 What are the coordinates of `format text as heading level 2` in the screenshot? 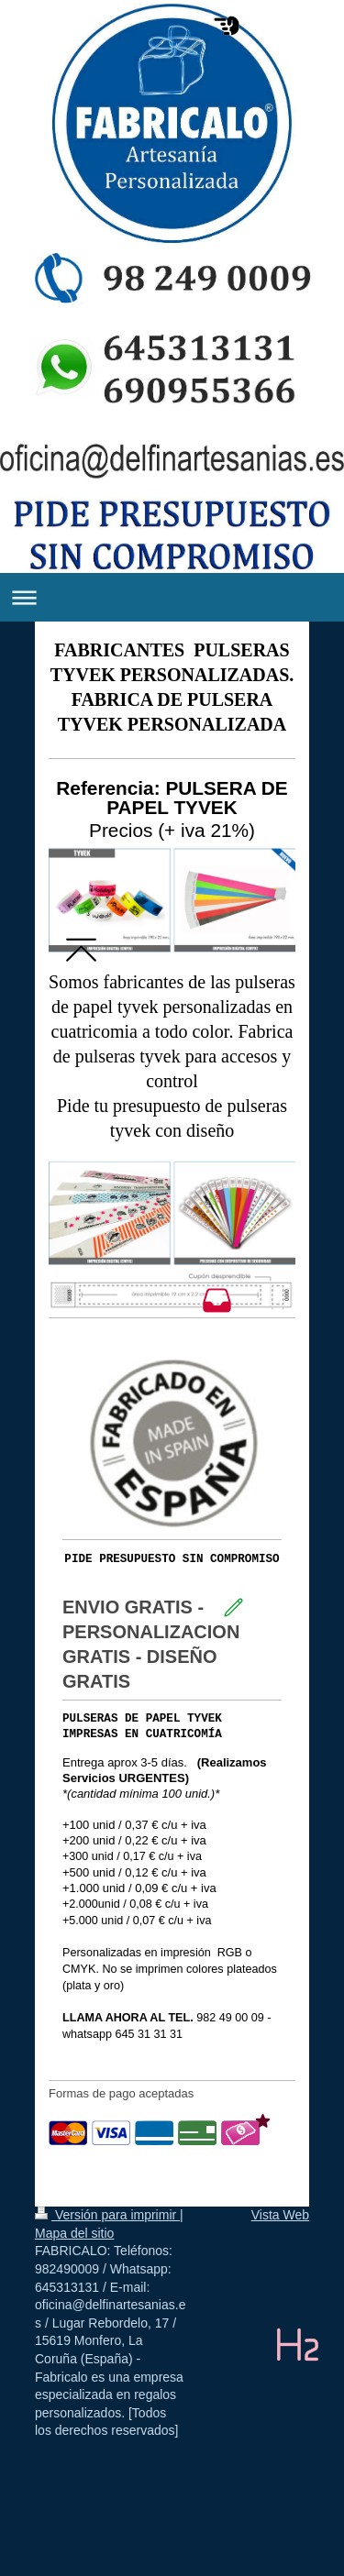 It's located at (297, 2344).